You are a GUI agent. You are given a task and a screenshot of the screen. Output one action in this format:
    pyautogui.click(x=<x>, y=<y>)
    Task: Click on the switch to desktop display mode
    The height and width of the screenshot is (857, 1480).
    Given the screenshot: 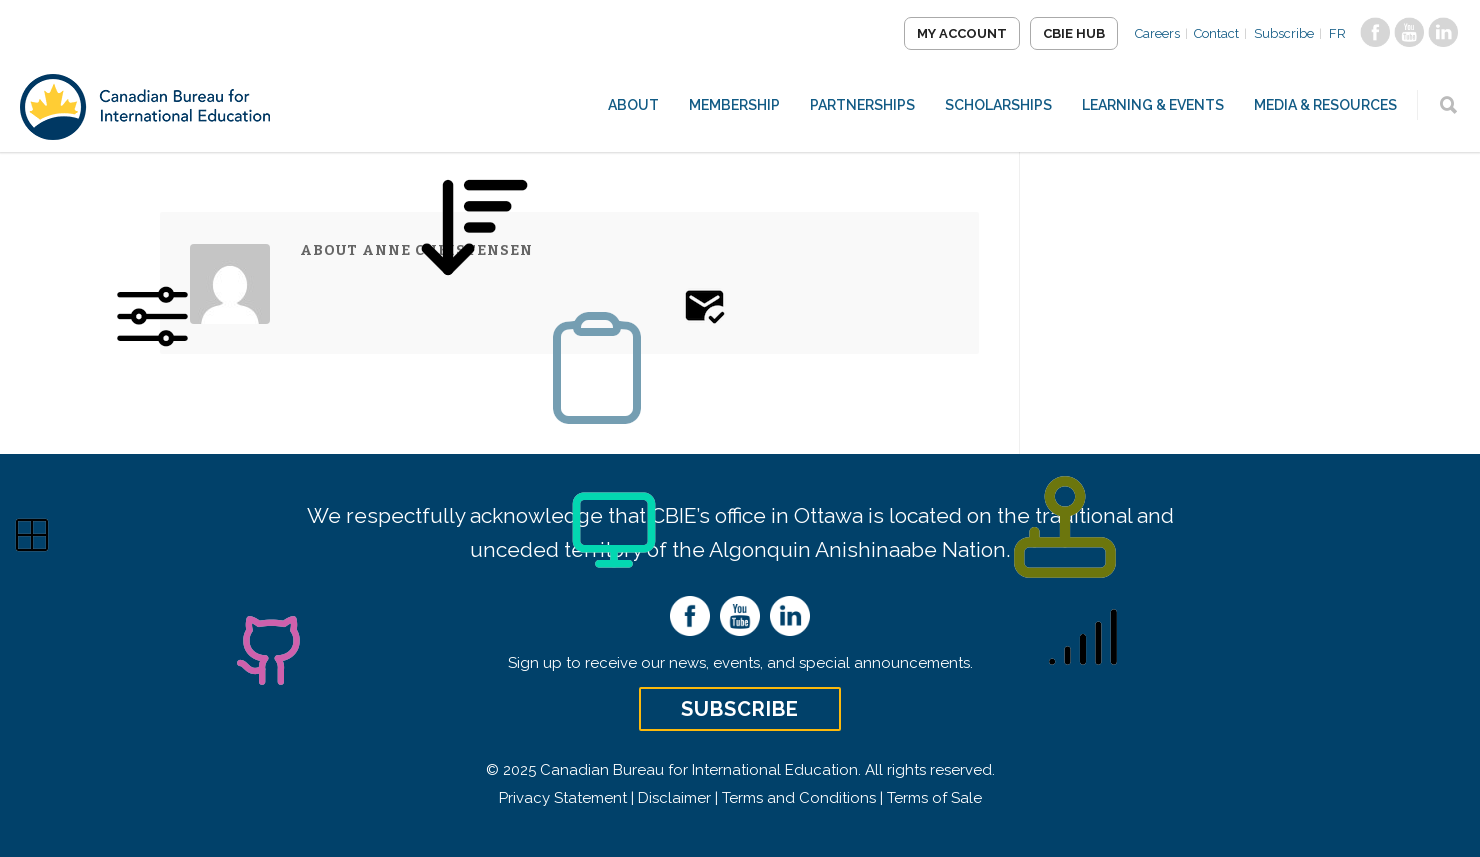 What is the action you would take?
    pyautogui.click(x=614, y=530)
    